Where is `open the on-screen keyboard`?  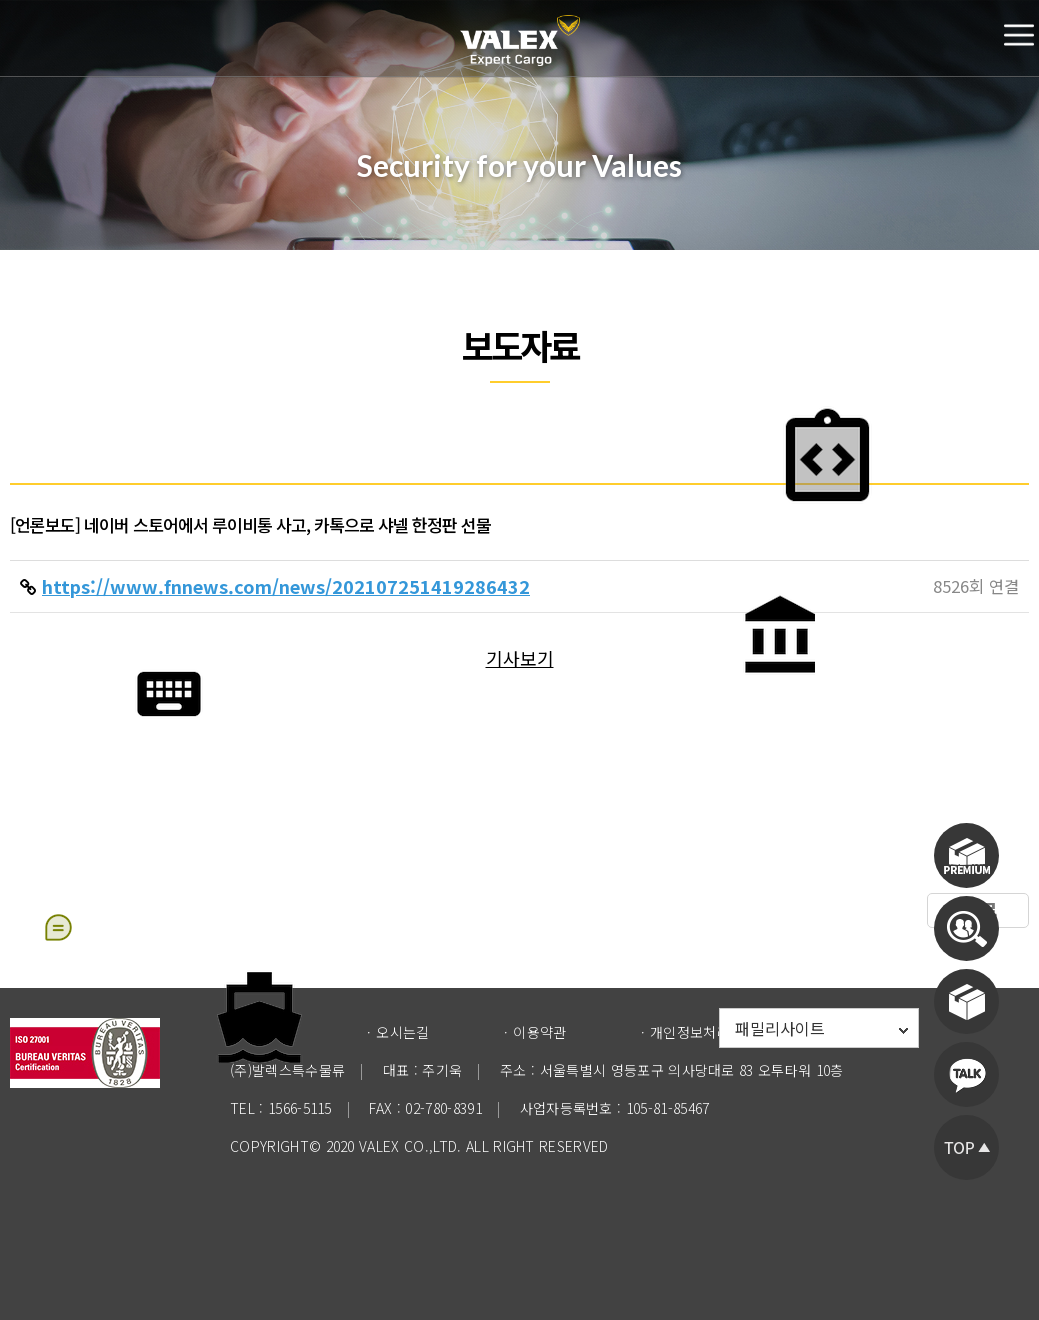 open the on-screen keyboard is located at coordinates (169, 694).